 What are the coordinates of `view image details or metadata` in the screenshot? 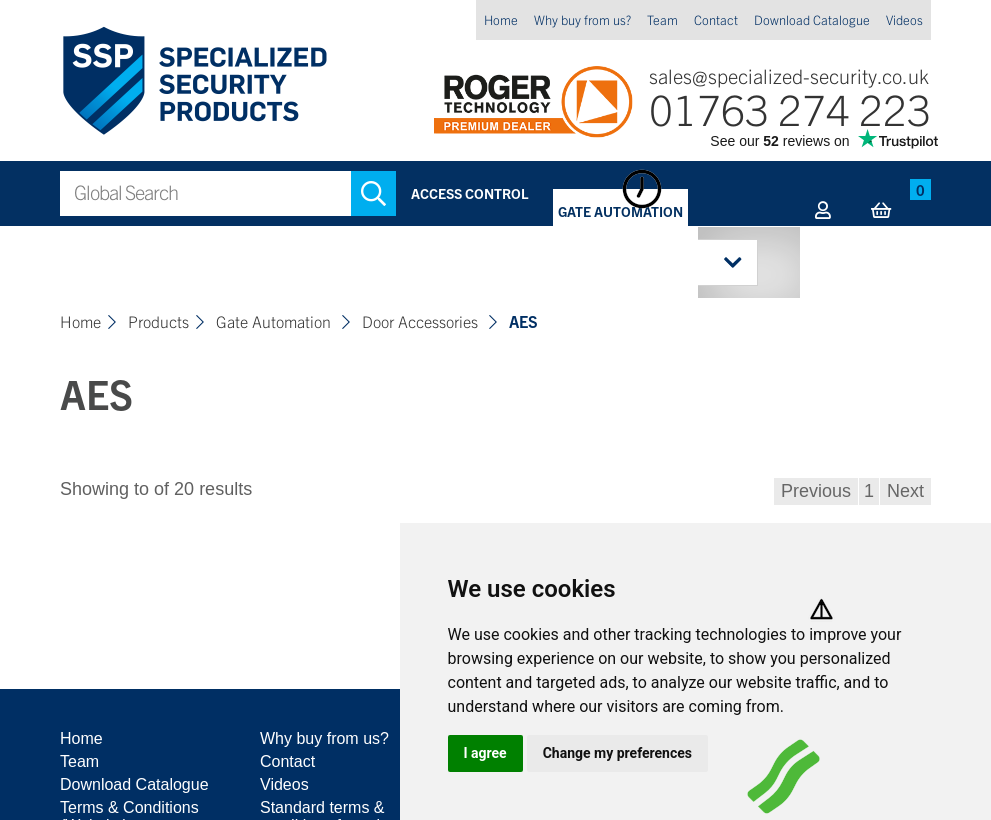 It's located at (821, 608).